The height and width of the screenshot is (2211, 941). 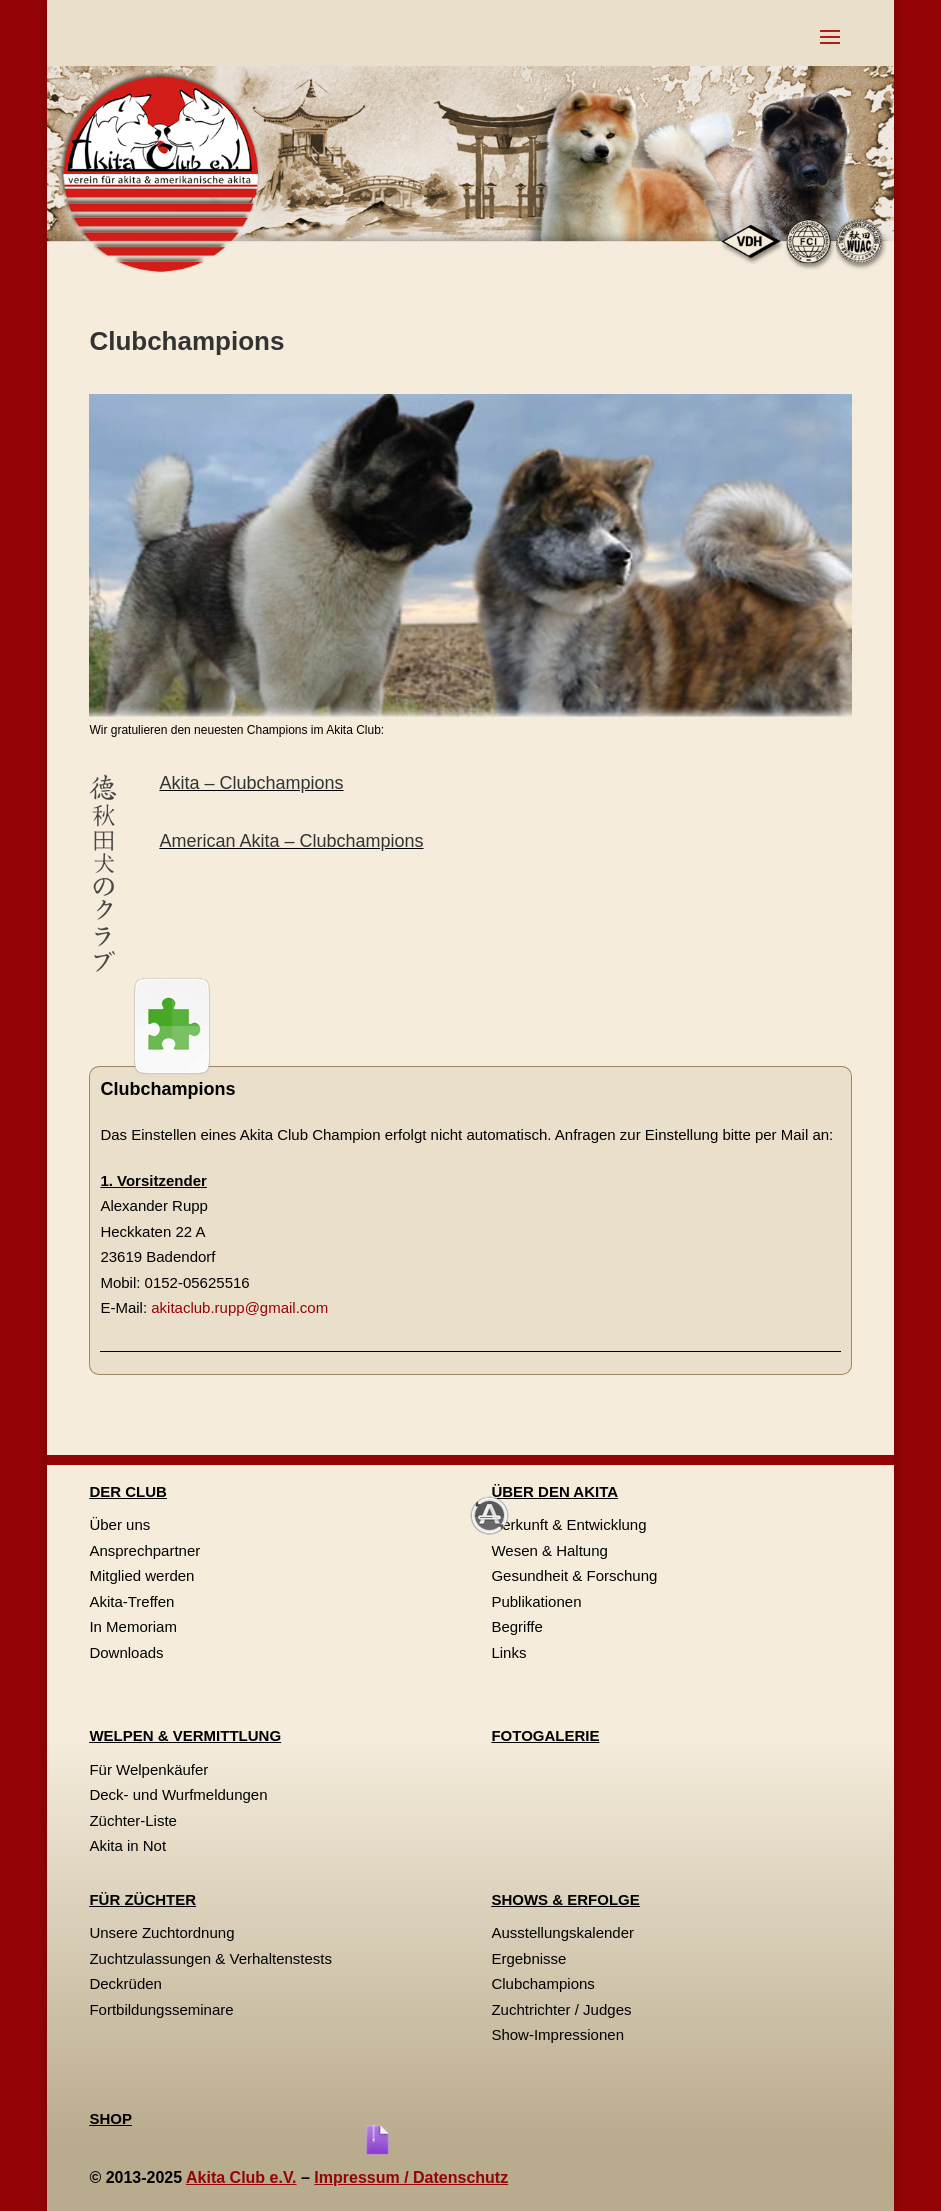 What do you see at coordinates (172, 1026) in the screenshot?
I see `browser extension or add-on installer file` at bounding box center [172, 1026].